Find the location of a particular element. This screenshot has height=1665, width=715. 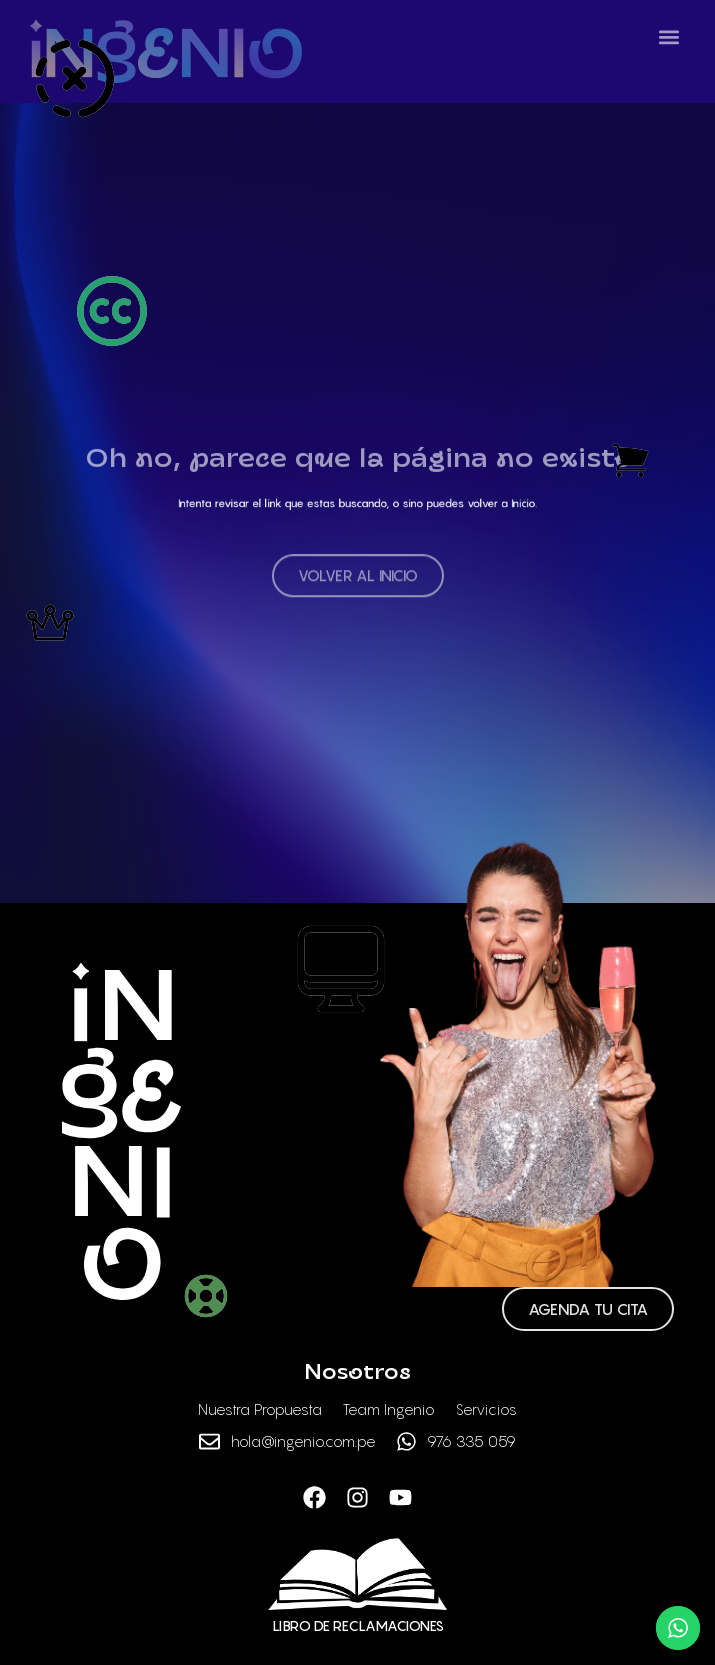

indicates premium or pro subscription status is located at coordinates (50, 625).